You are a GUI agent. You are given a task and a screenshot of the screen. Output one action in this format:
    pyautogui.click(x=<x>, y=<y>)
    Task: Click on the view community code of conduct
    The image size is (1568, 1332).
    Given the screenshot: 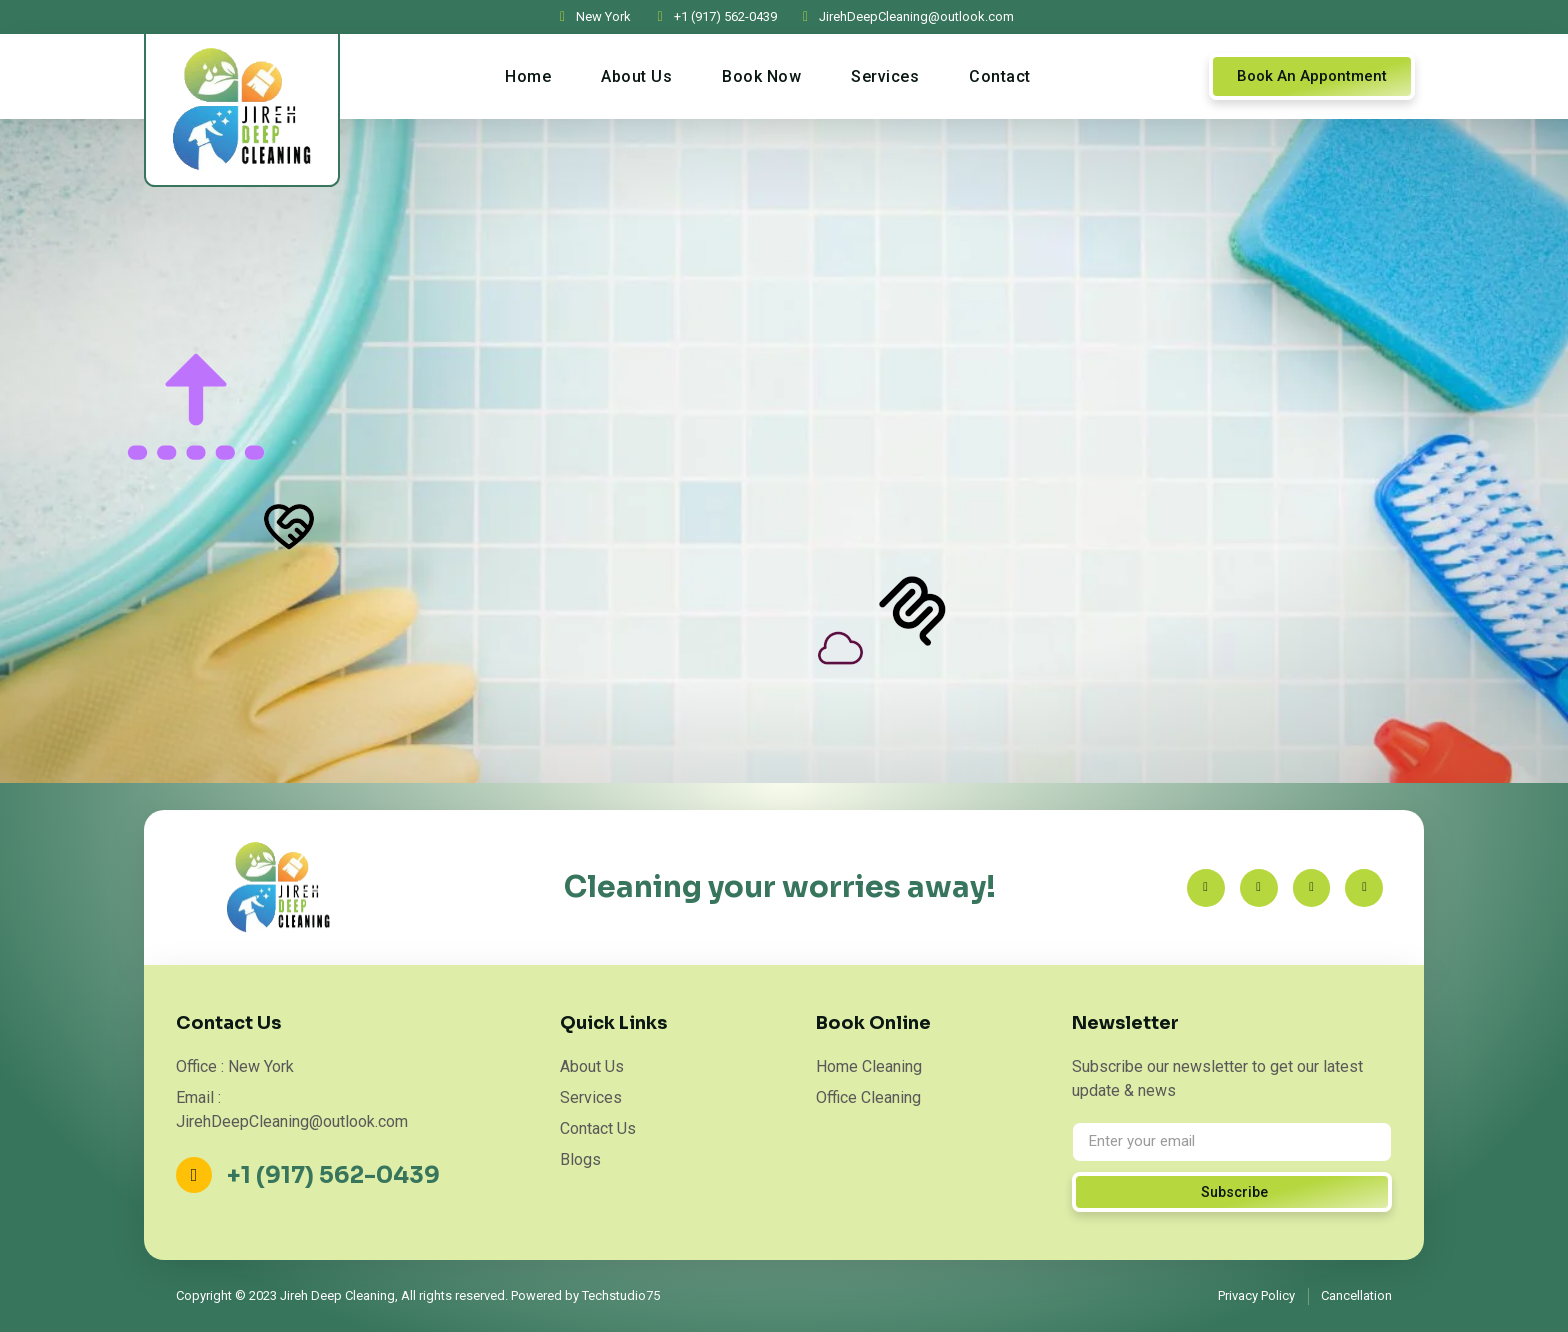 What is the action you would take?
    pyautogui.click(x=289, y=526)
    